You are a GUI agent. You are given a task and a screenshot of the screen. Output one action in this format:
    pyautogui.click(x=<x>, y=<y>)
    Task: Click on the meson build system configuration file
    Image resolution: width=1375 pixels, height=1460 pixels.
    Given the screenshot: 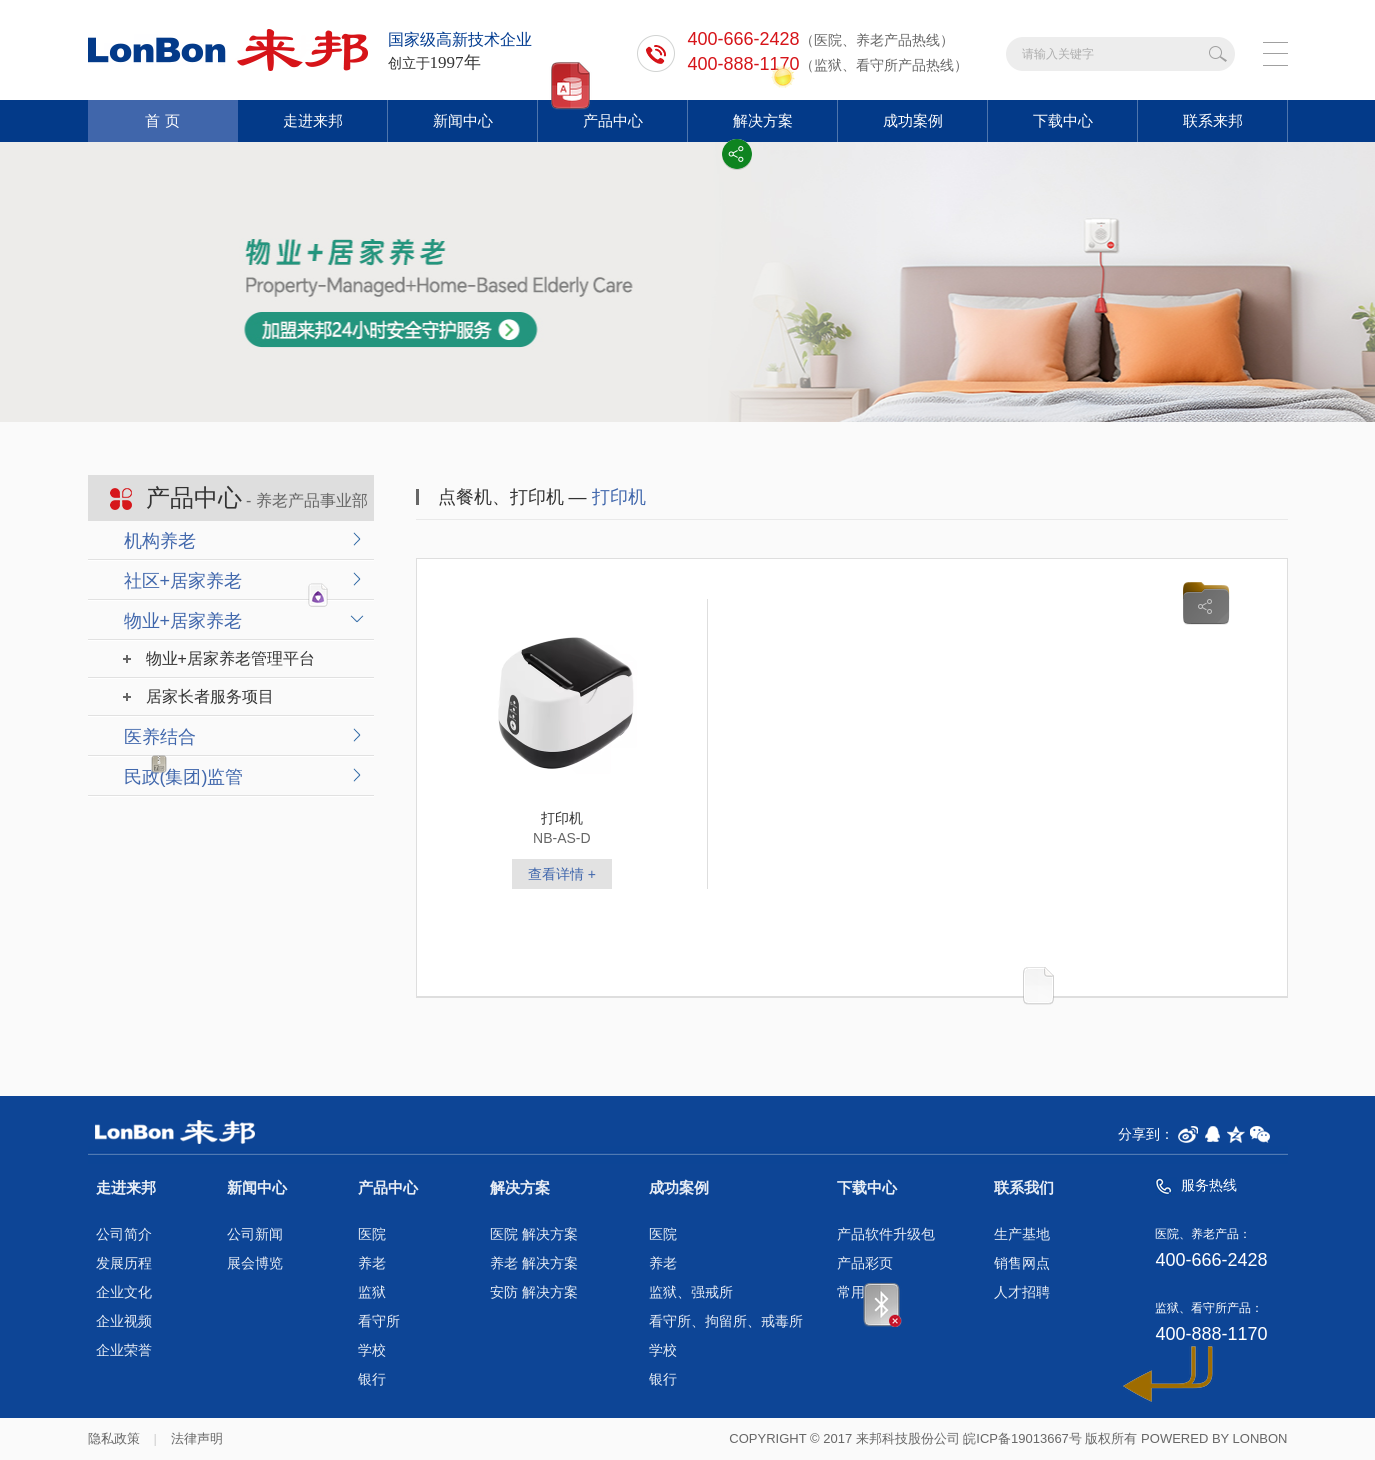 What is the action you would take?
    pyautogui.click(x=318, y=595)
    